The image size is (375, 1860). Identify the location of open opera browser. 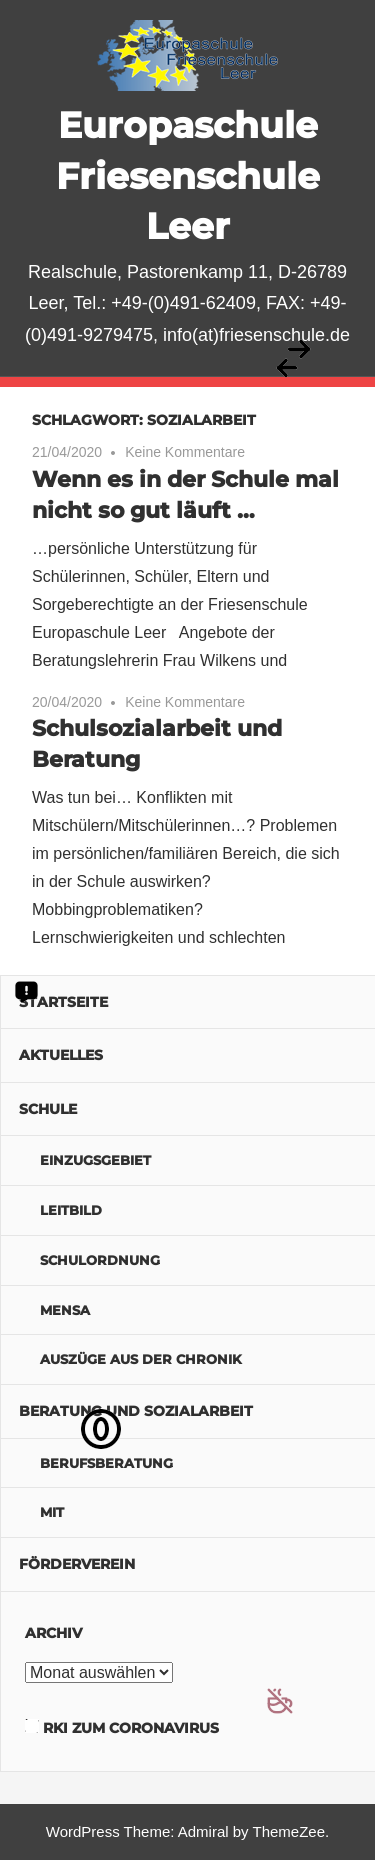
(101, 1429).